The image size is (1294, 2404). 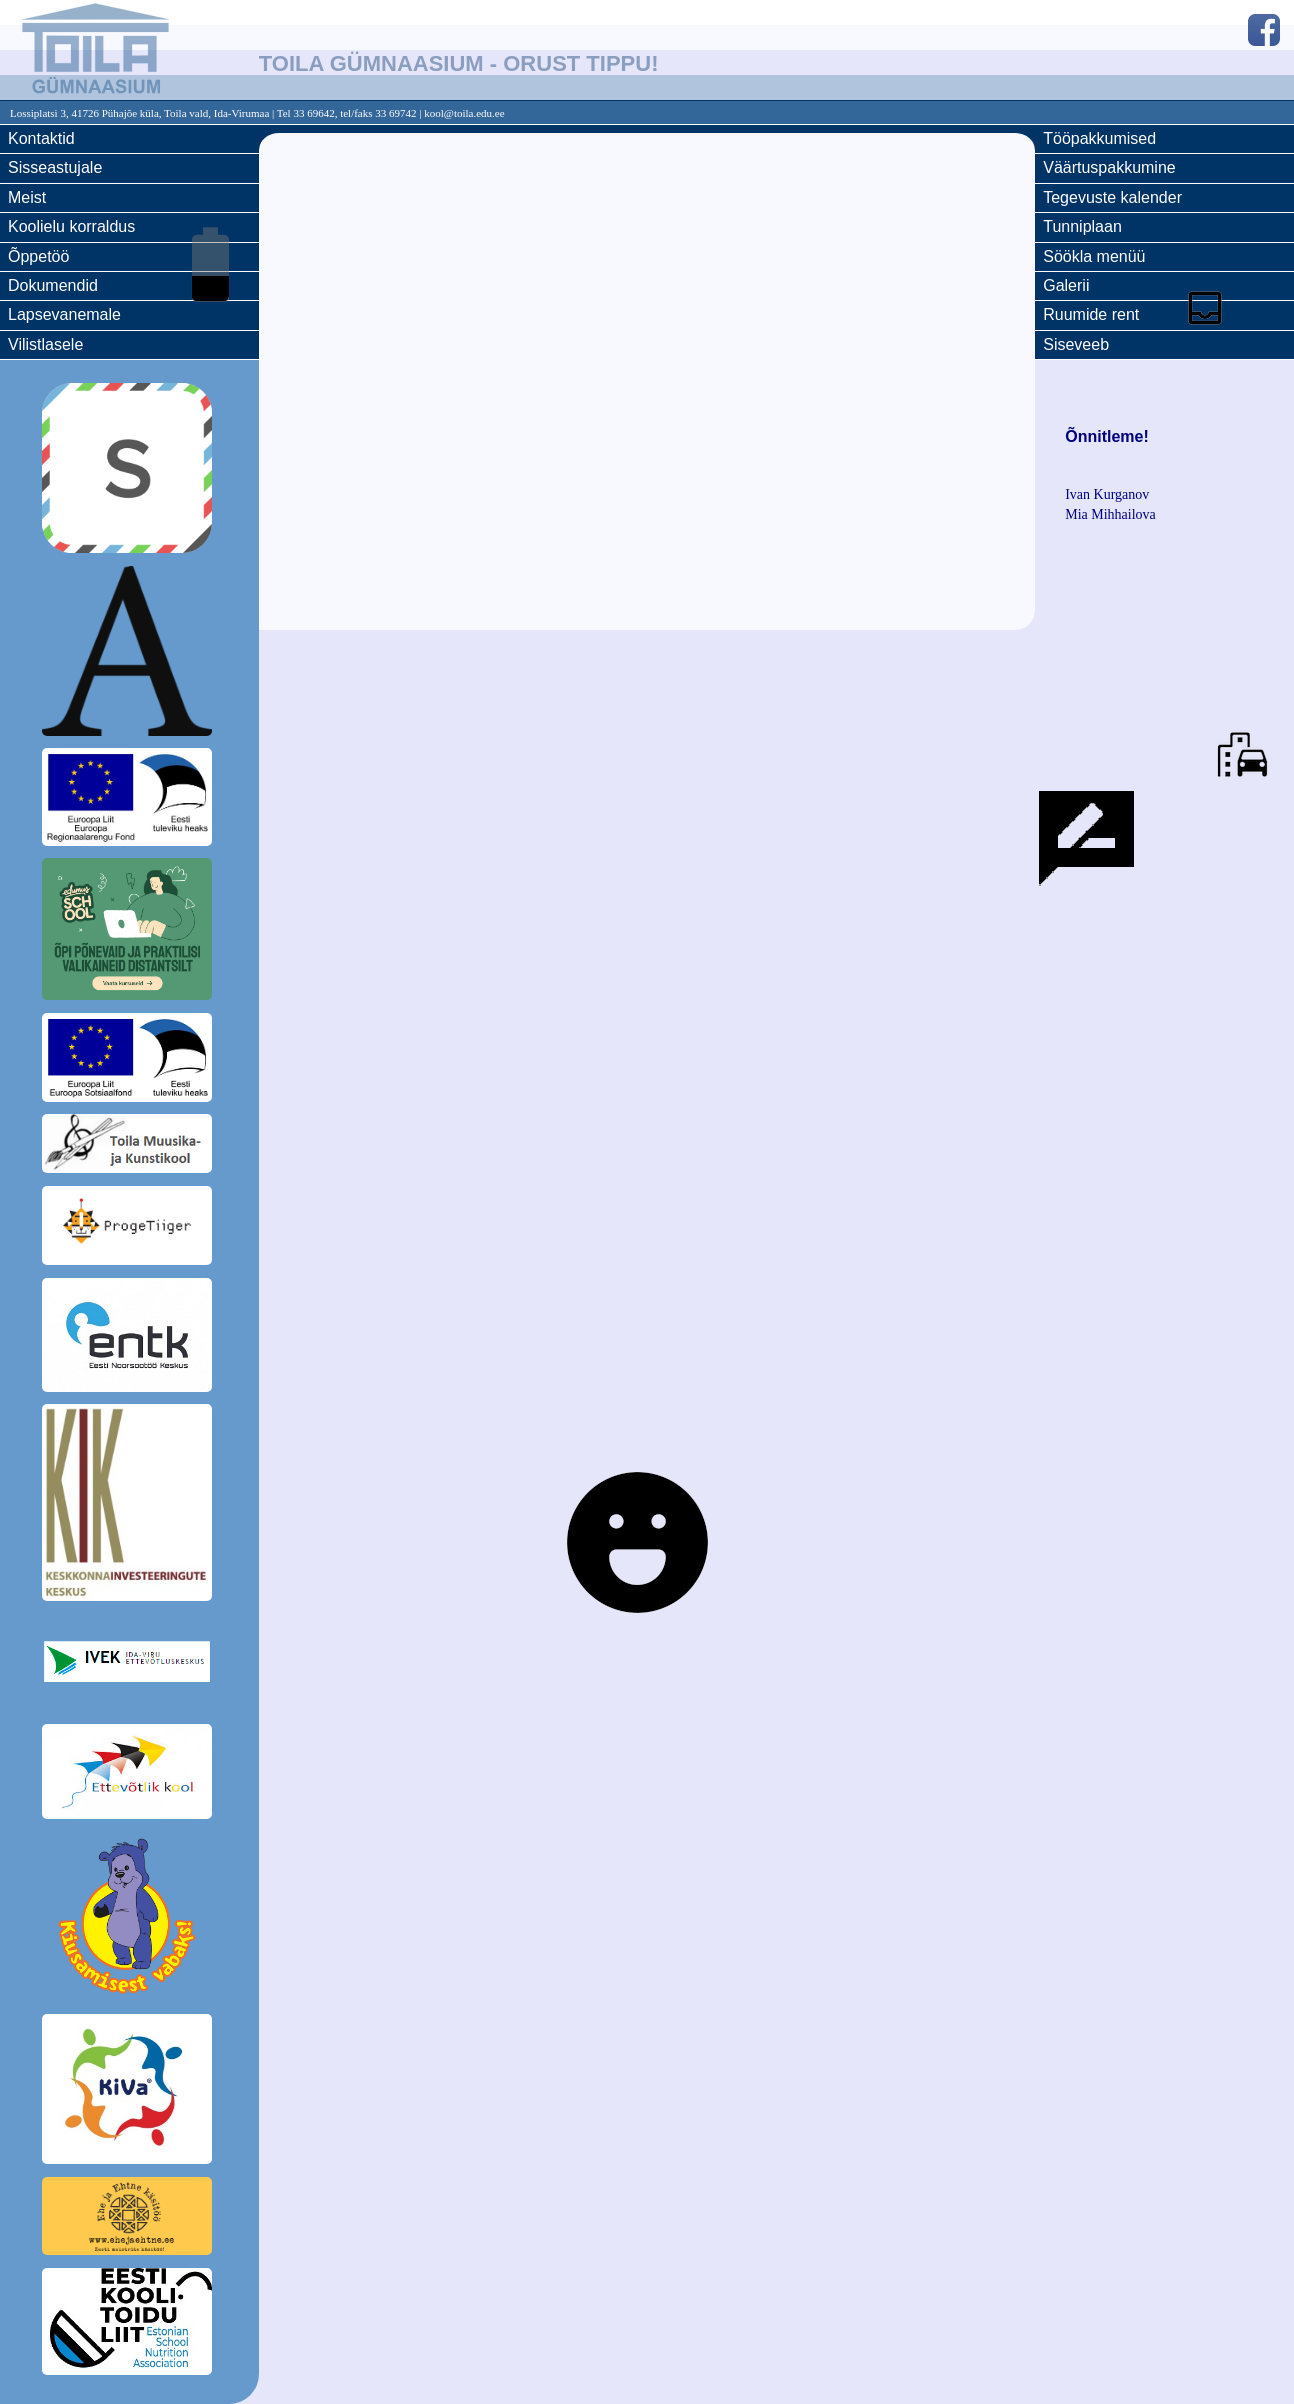 What do you see at coordinates (637, 1542) in the screenshot?
I see `rate your experience positively` at bounding box center [637, 1542].